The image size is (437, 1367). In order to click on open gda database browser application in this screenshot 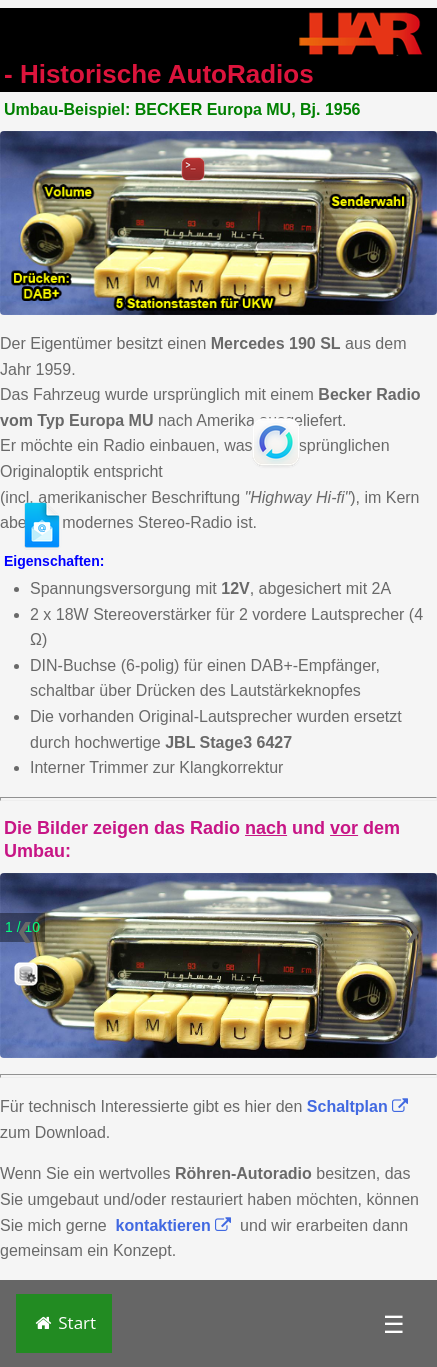, I will do `click(26, 974)`.